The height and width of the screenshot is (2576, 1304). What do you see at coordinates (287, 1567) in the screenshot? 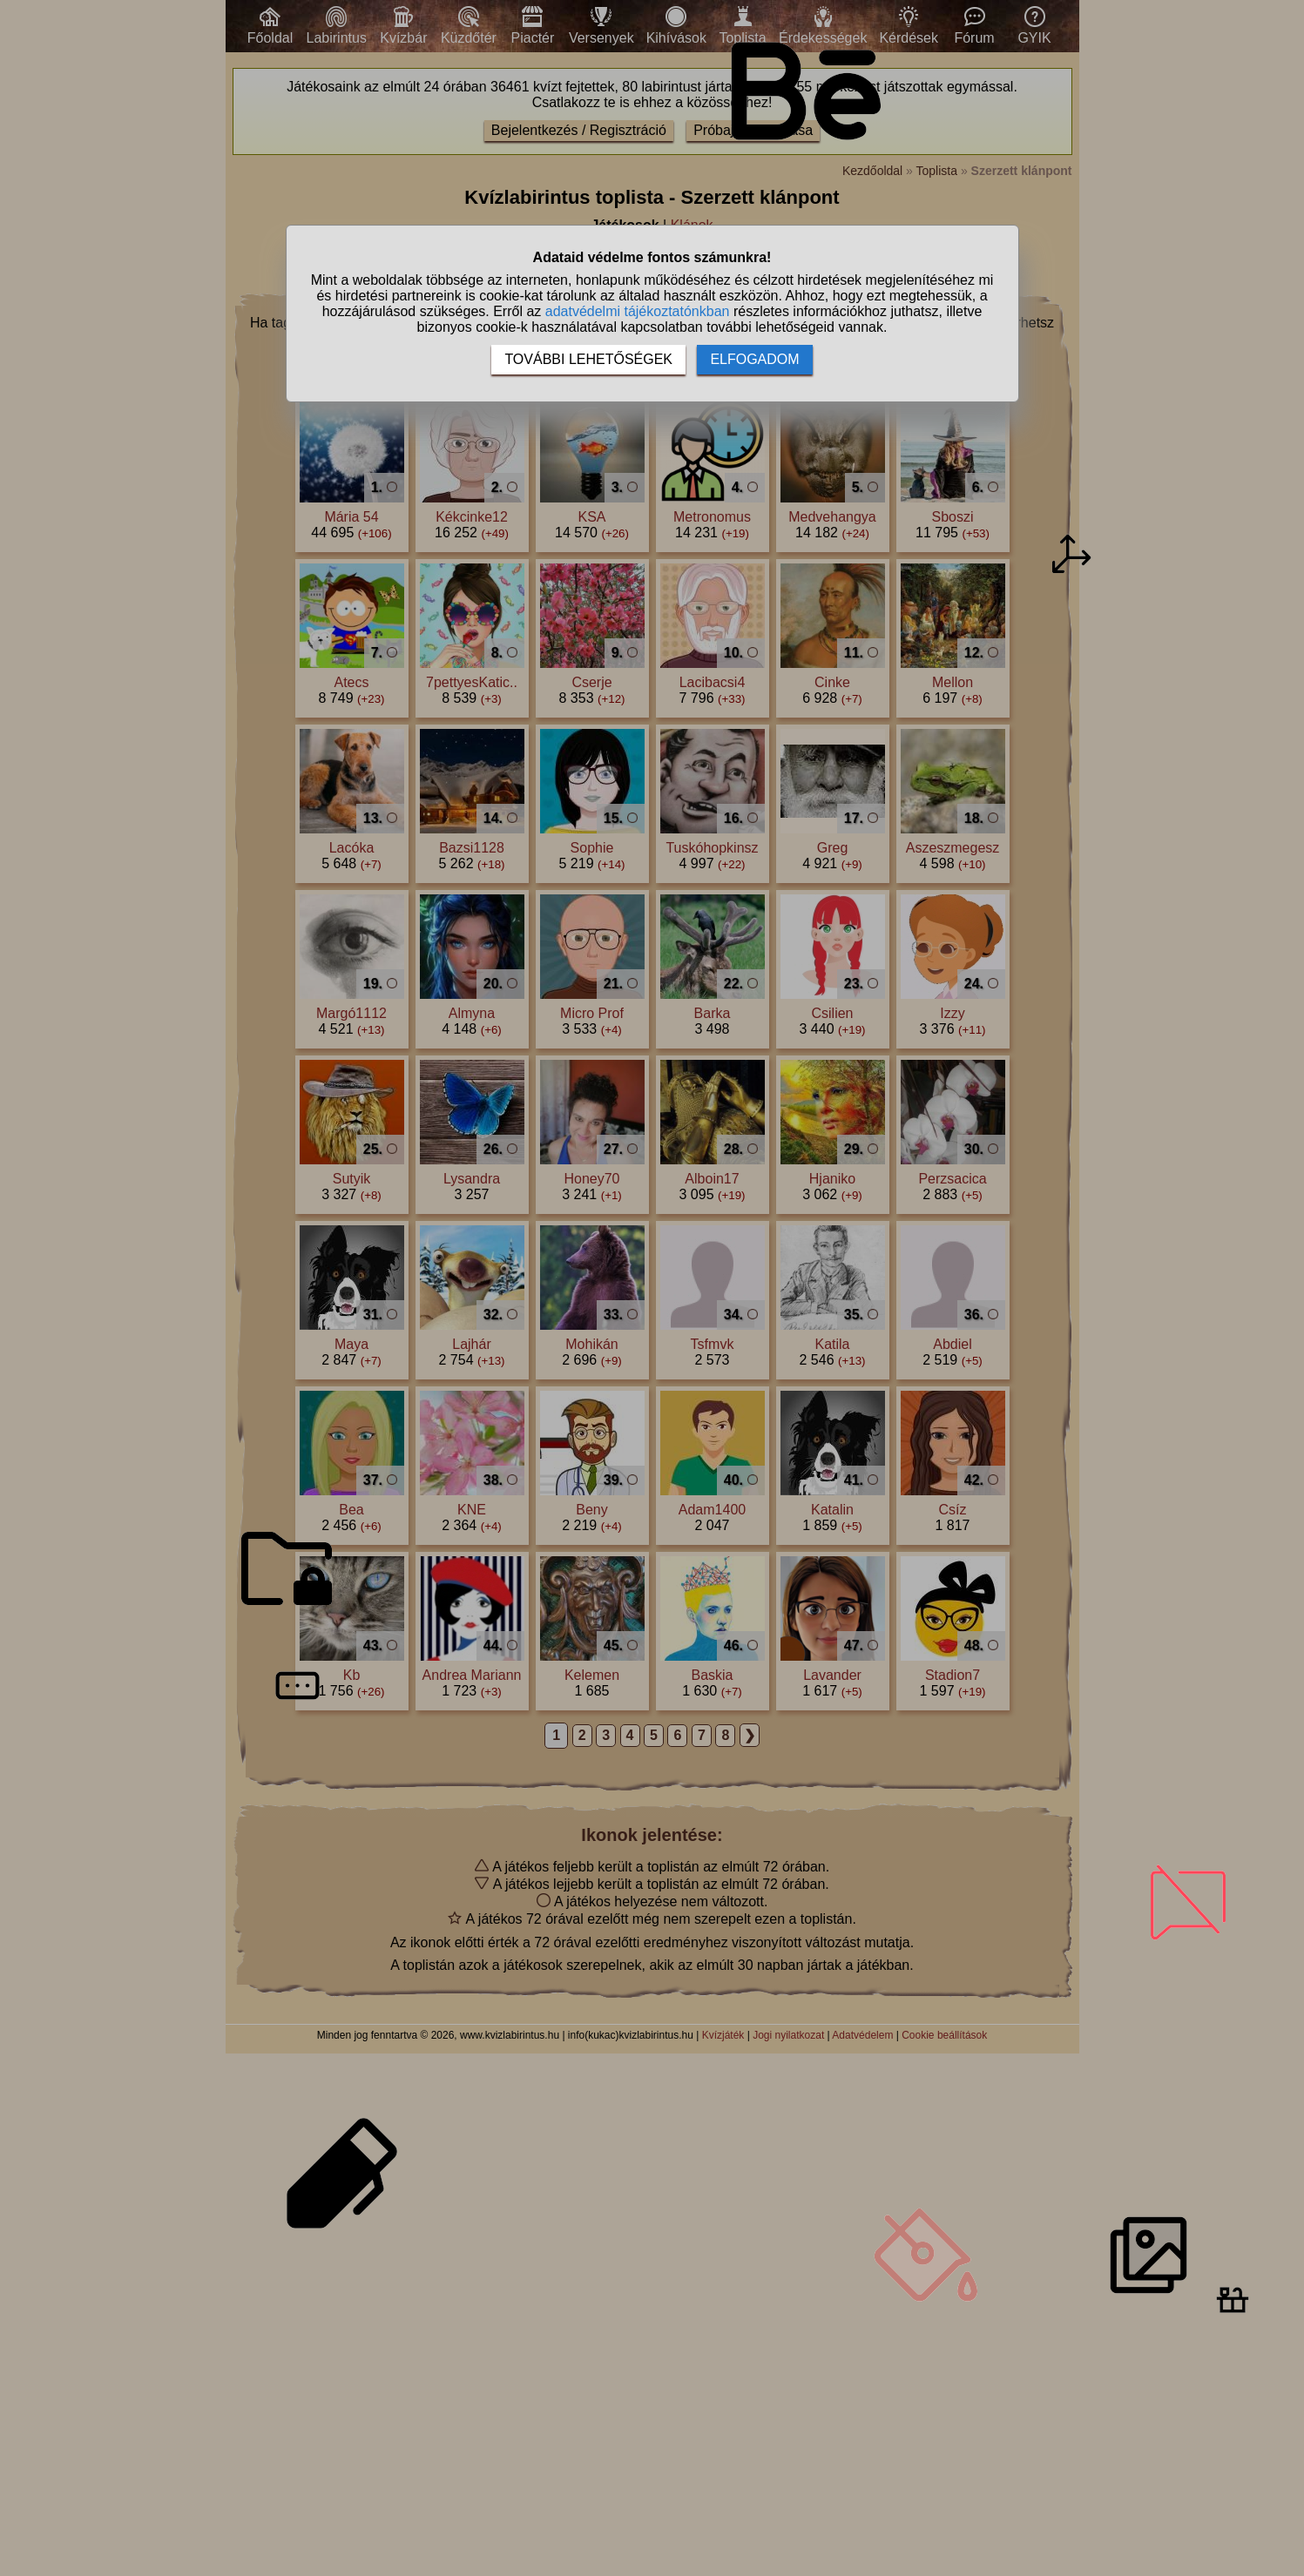
I see `access a password-protected folder` at bounding box center [287, 1567].